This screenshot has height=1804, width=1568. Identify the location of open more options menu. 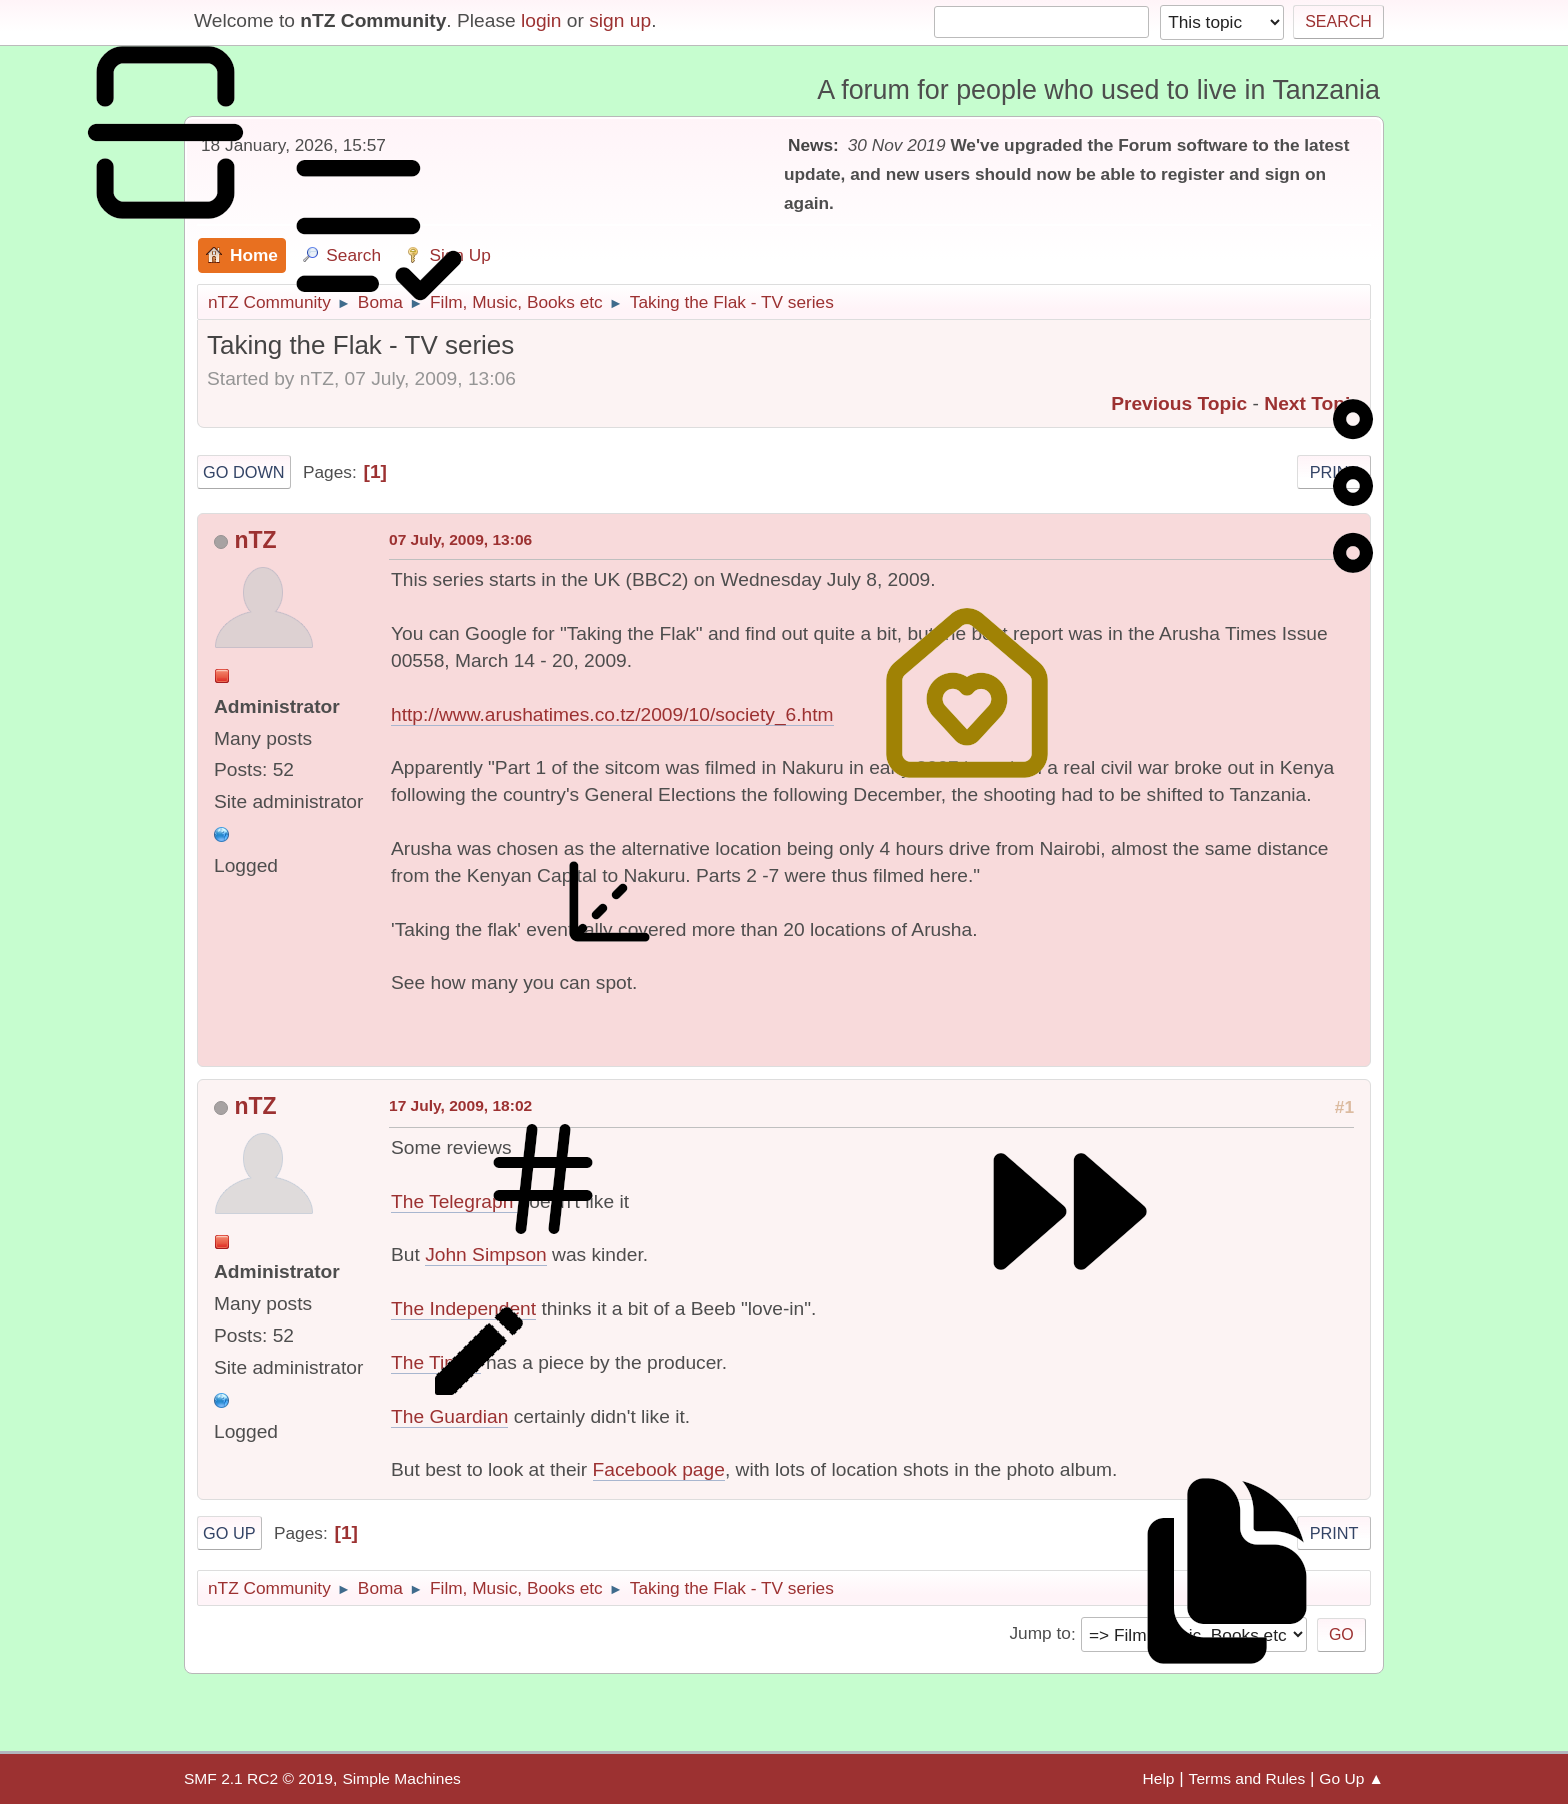
(1353, 486).